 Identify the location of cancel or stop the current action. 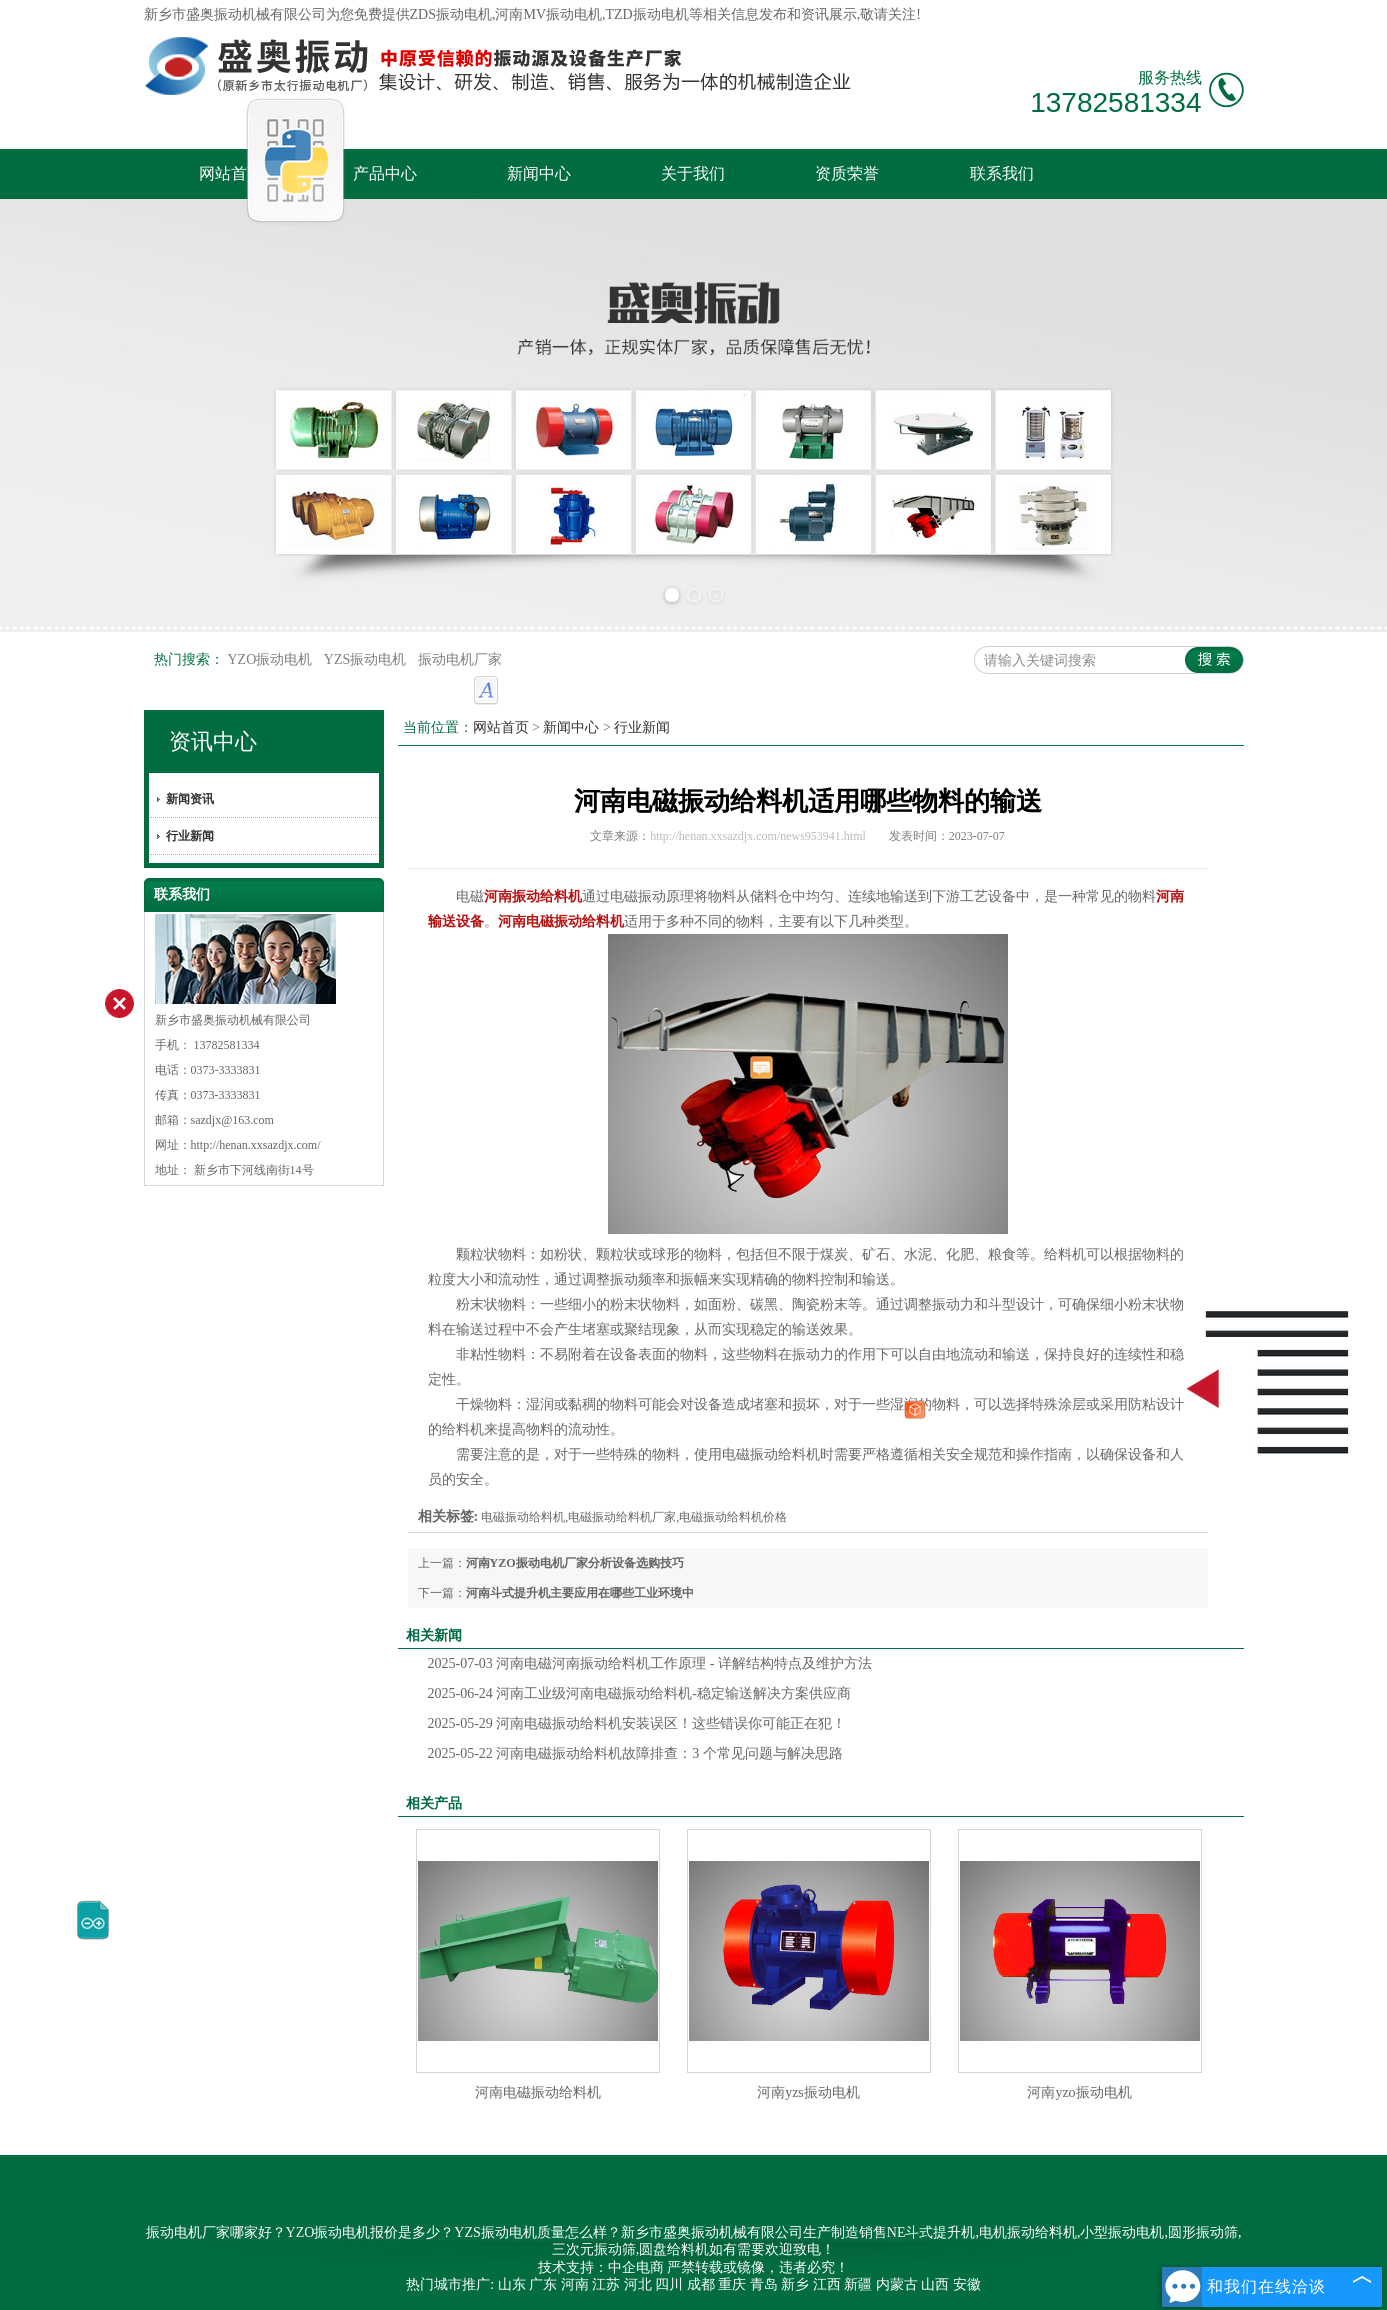
(119, 1003).